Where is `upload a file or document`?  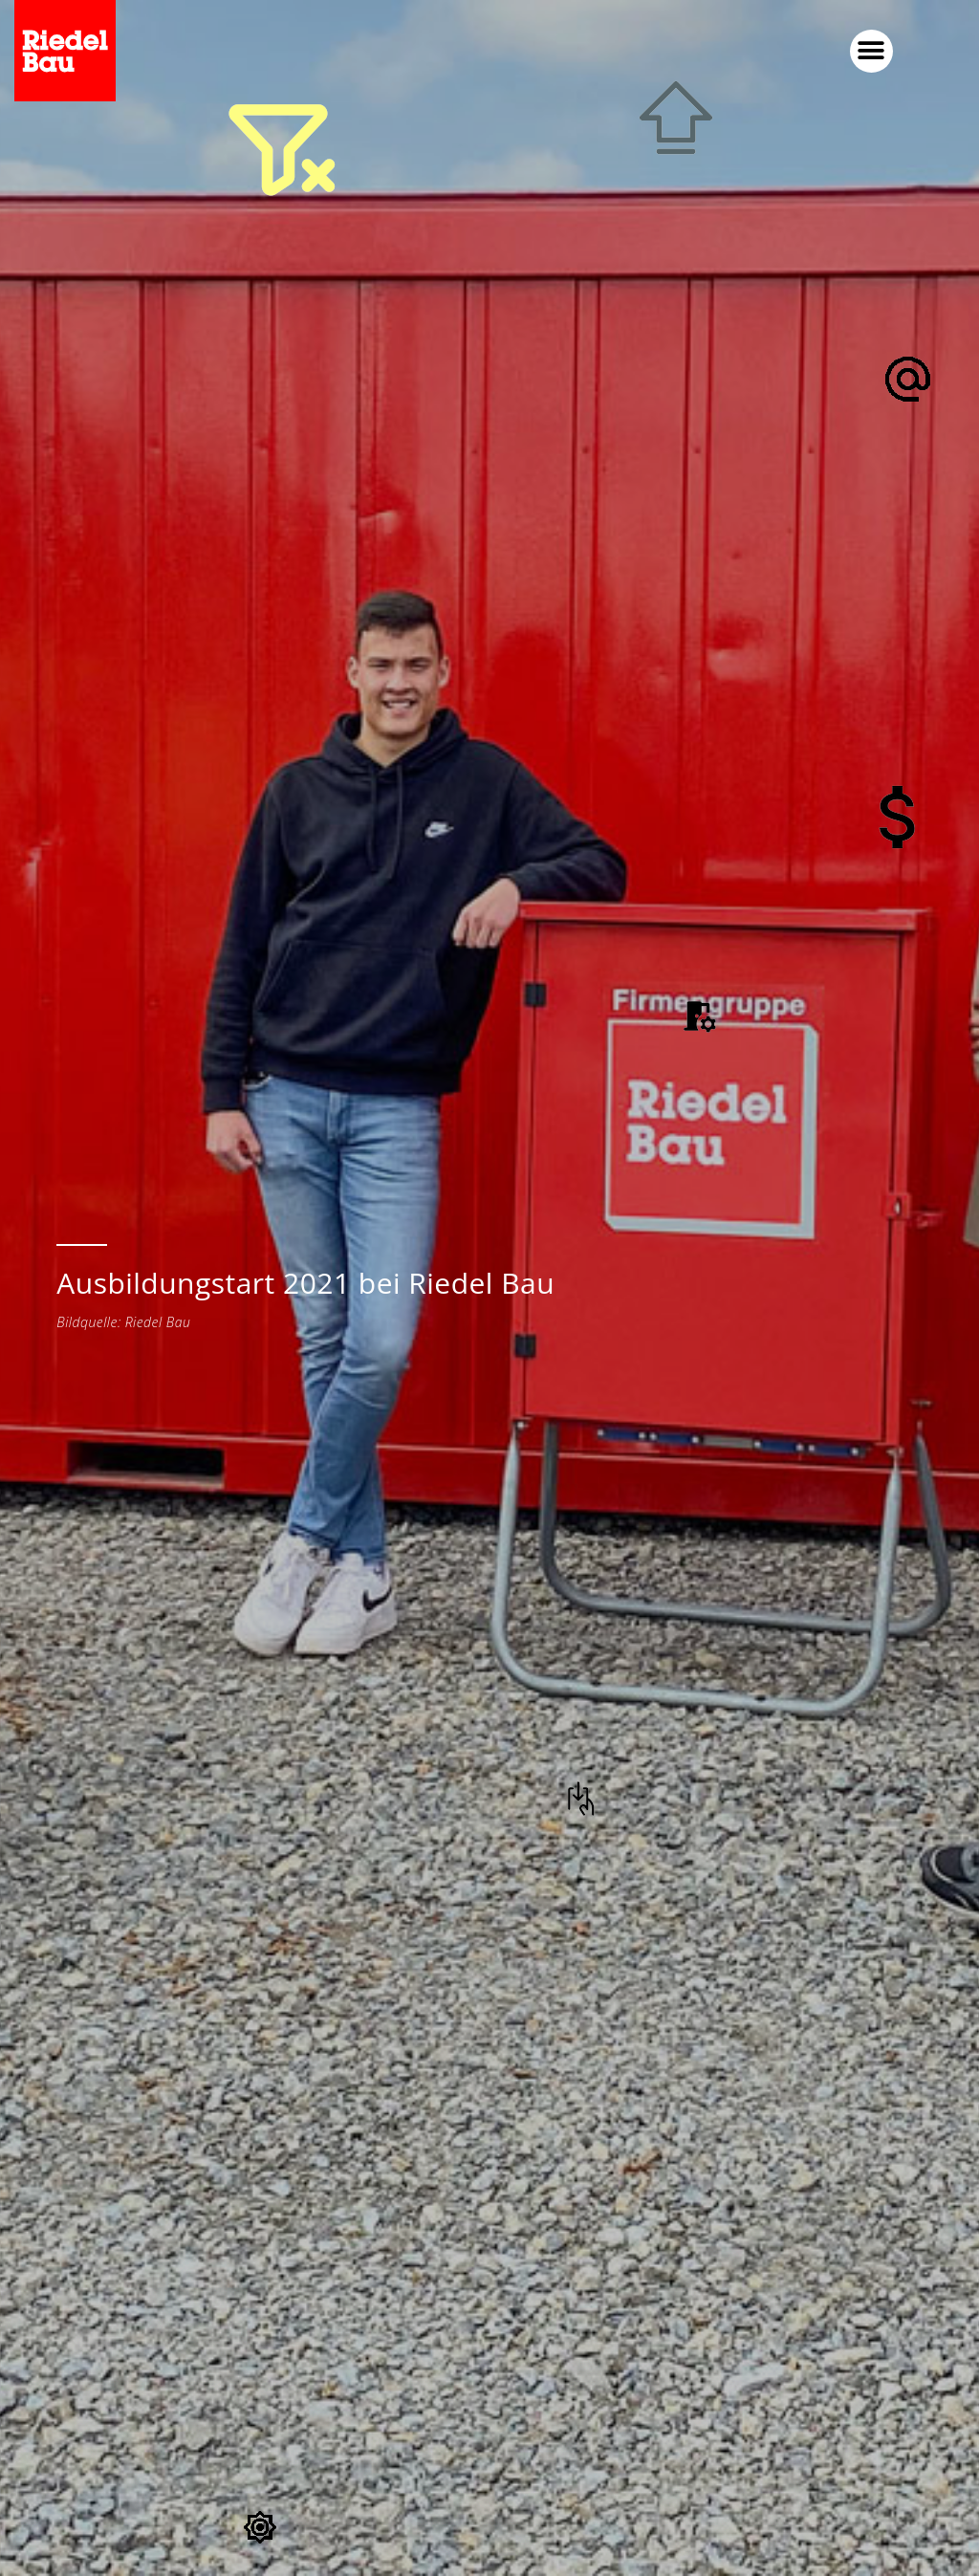
upload a file or document is located at coordinates (676, 120).